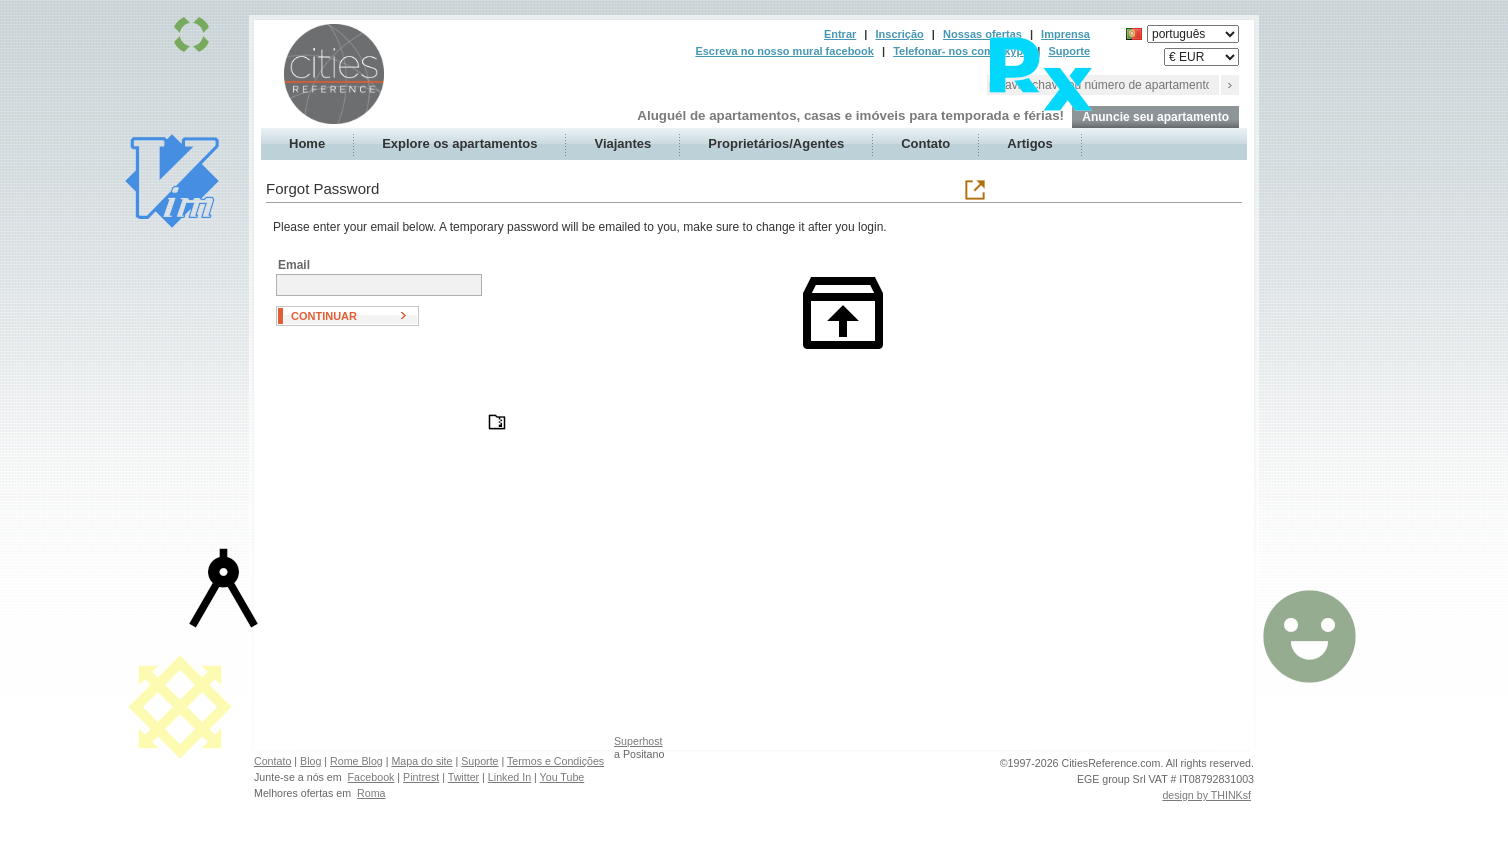  I want to click on access drawing or design tools, so click(223, 587).